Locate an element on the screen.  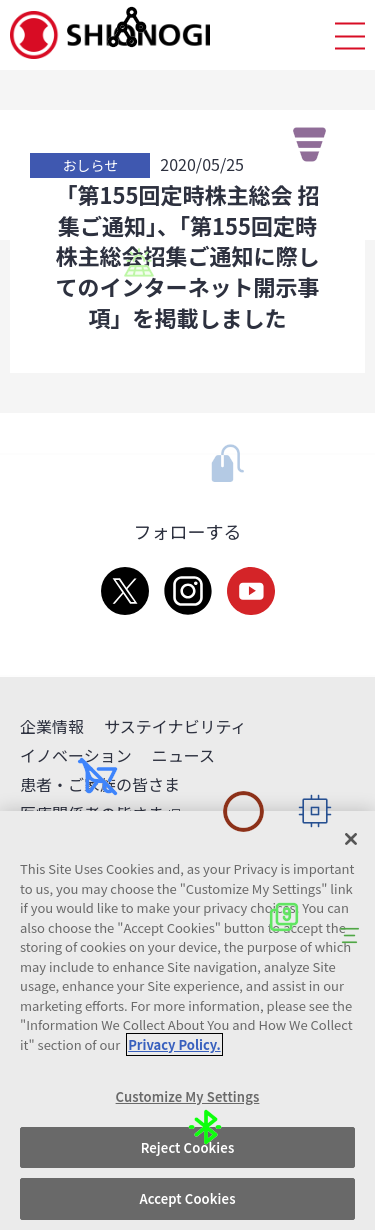
indicates 0% progress or empty state is located at coordinates (243, 811).